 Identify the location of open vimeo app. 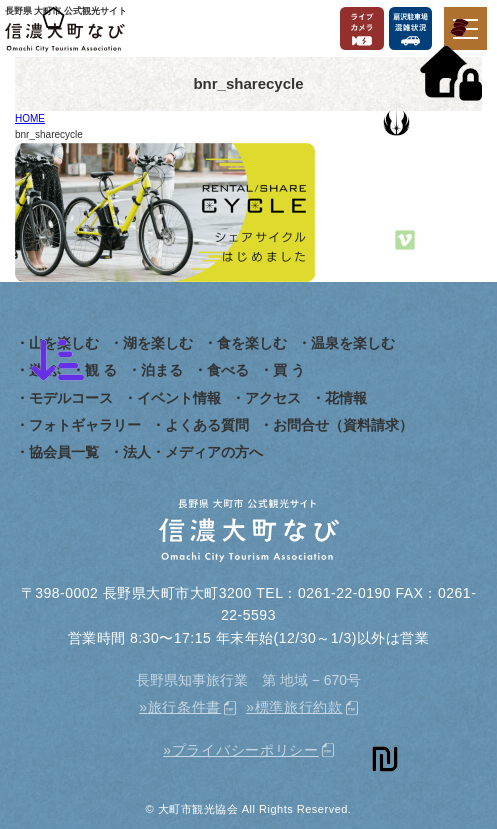
(405, 240).